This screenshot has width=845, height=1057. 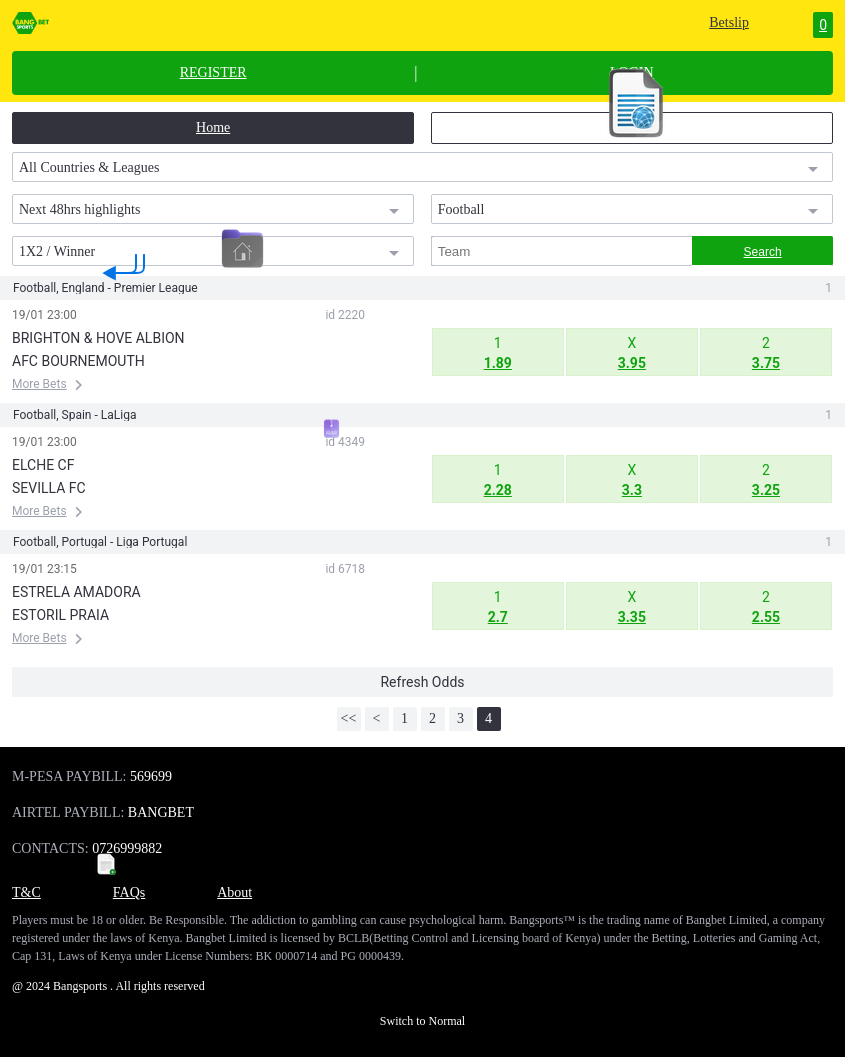 What do you see at coordinates (636, 103) in the screenshot?
I see `a web document or HTML file created in LibreOffice` at bounding box center [636, 103].